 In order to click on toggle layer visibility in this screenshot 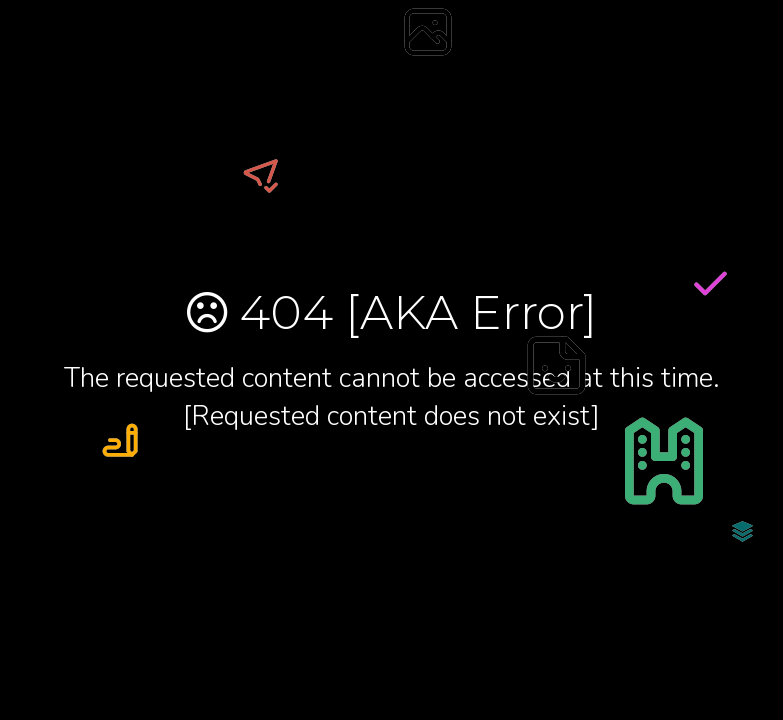, I will do `click(742, 531)`.